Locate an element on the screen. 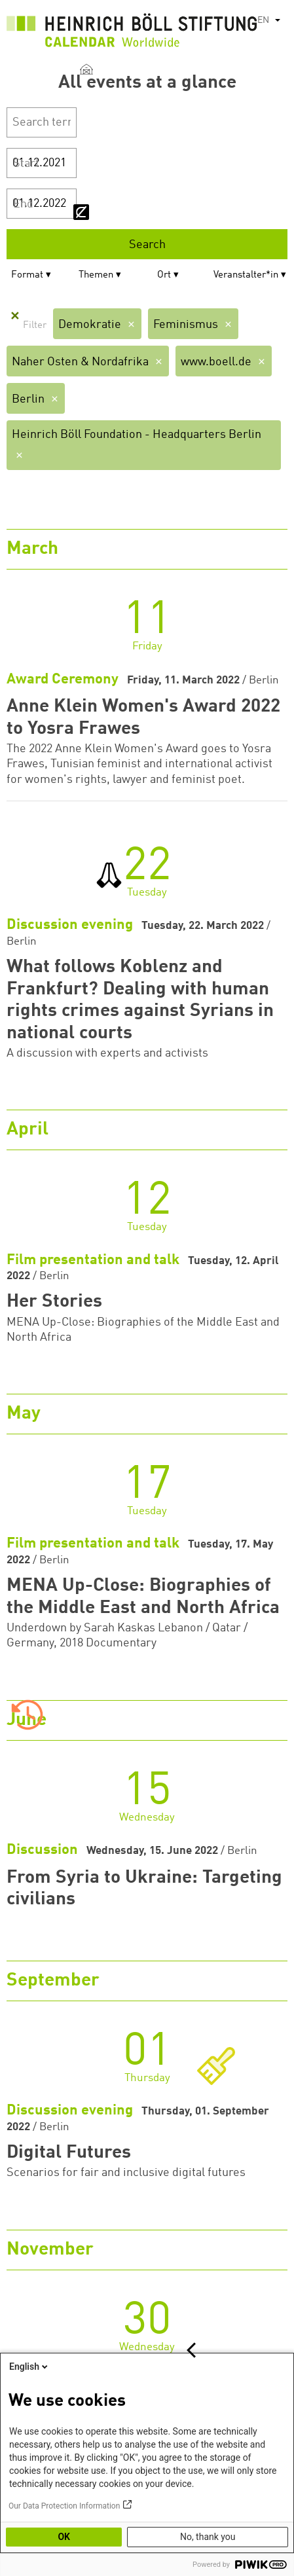  access painting or drawing tools is located at coordinates (217, 2065).